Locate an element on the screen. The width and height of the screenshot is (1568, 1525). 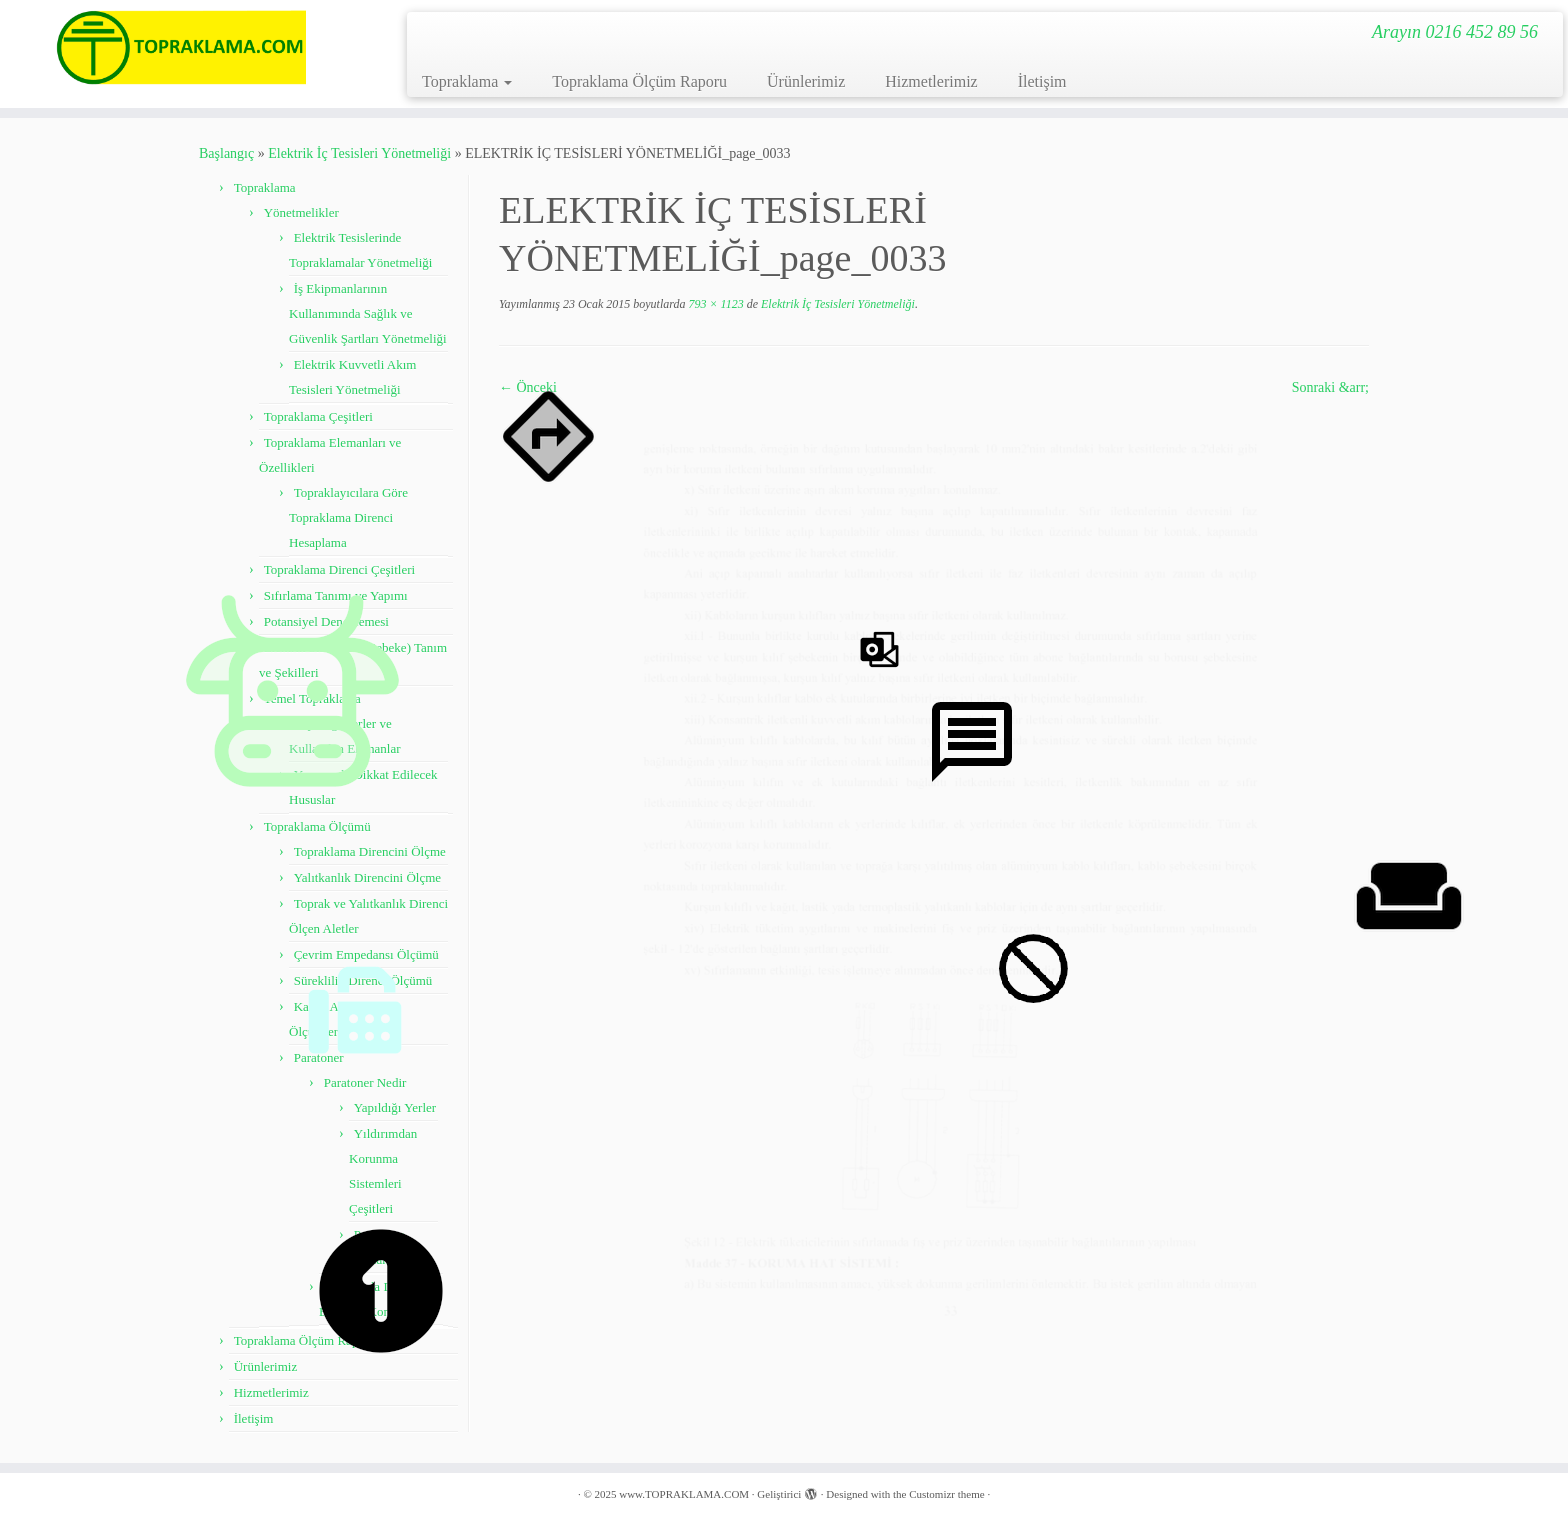
mark content as not interested is located at coordinates (1033, 968).